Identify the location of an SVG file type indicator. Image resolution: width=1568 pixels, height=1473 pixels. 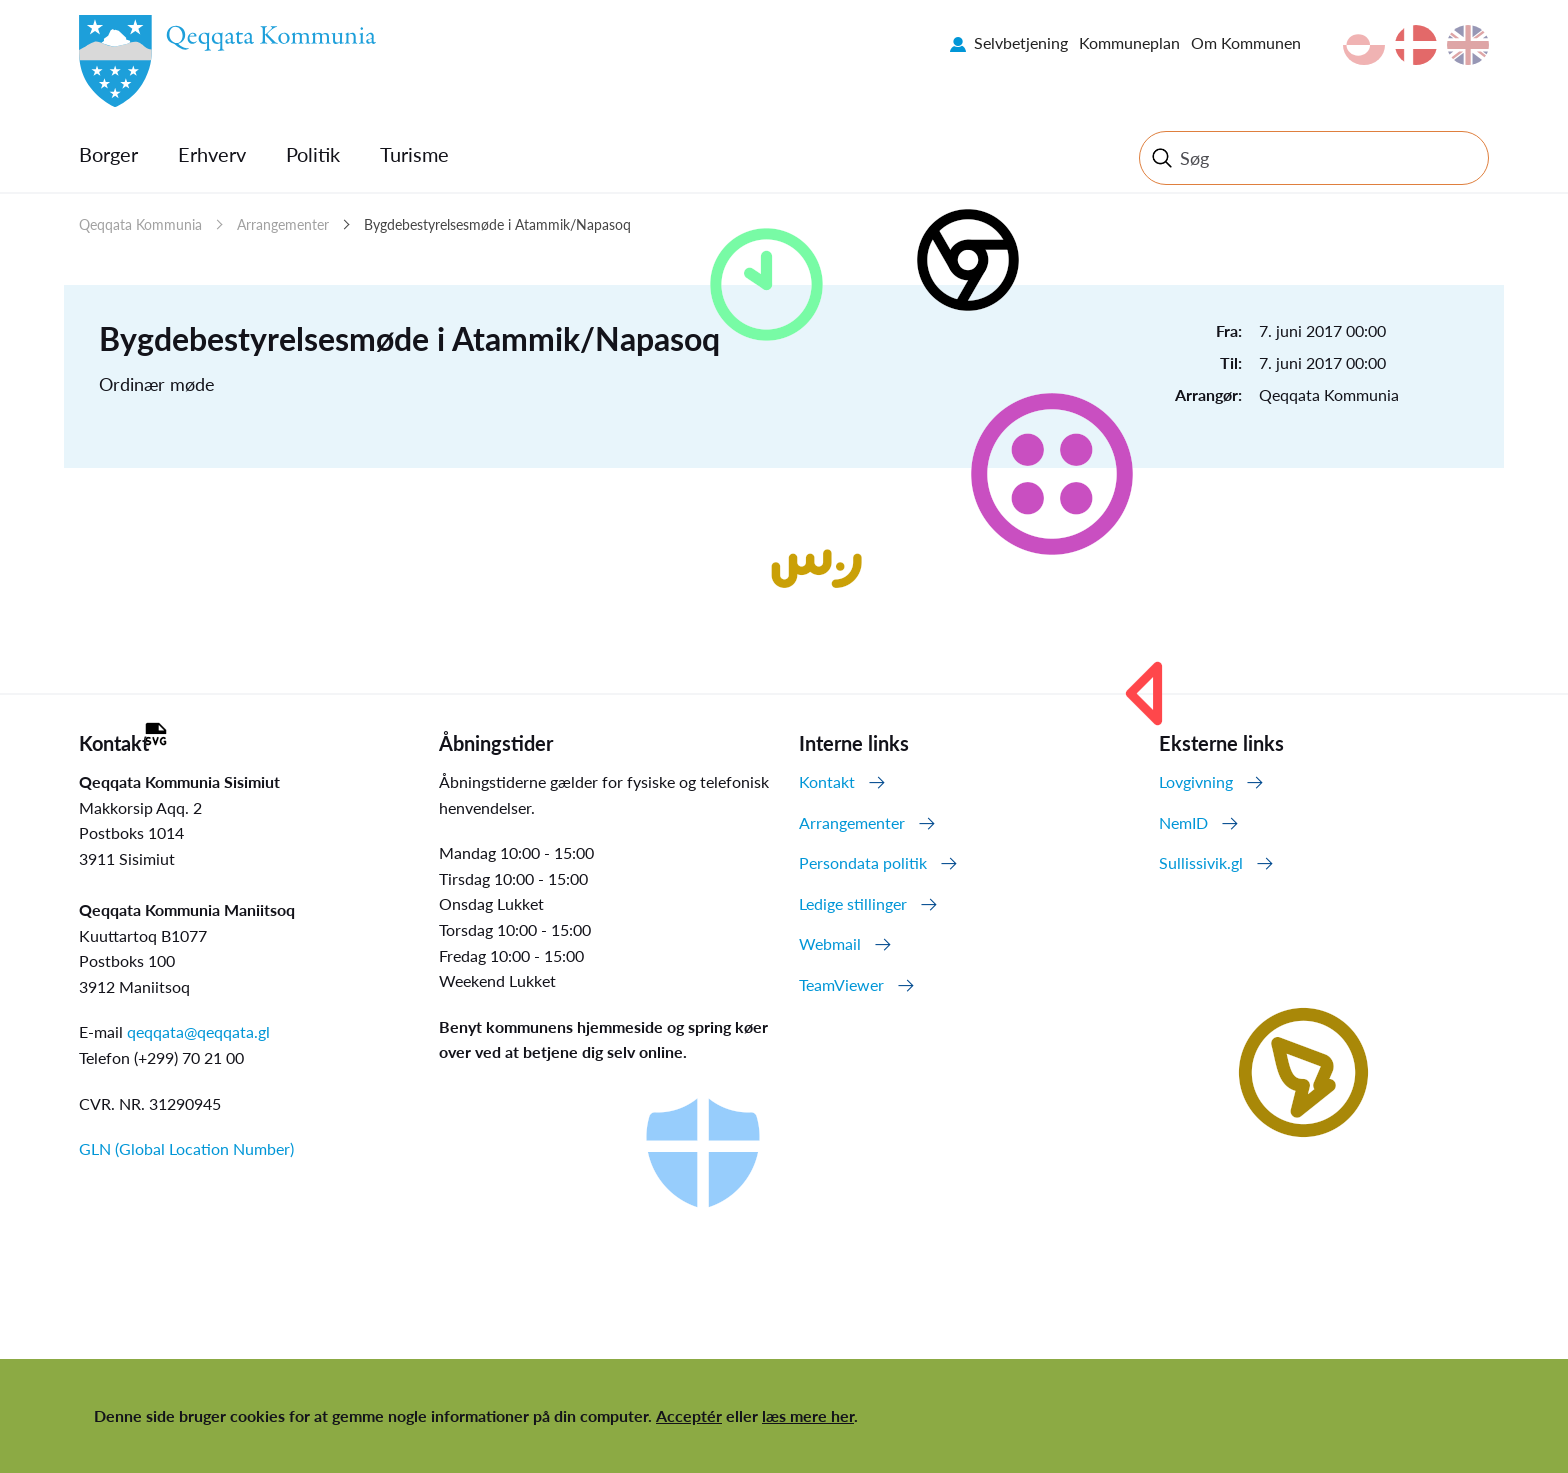
(156, 735).